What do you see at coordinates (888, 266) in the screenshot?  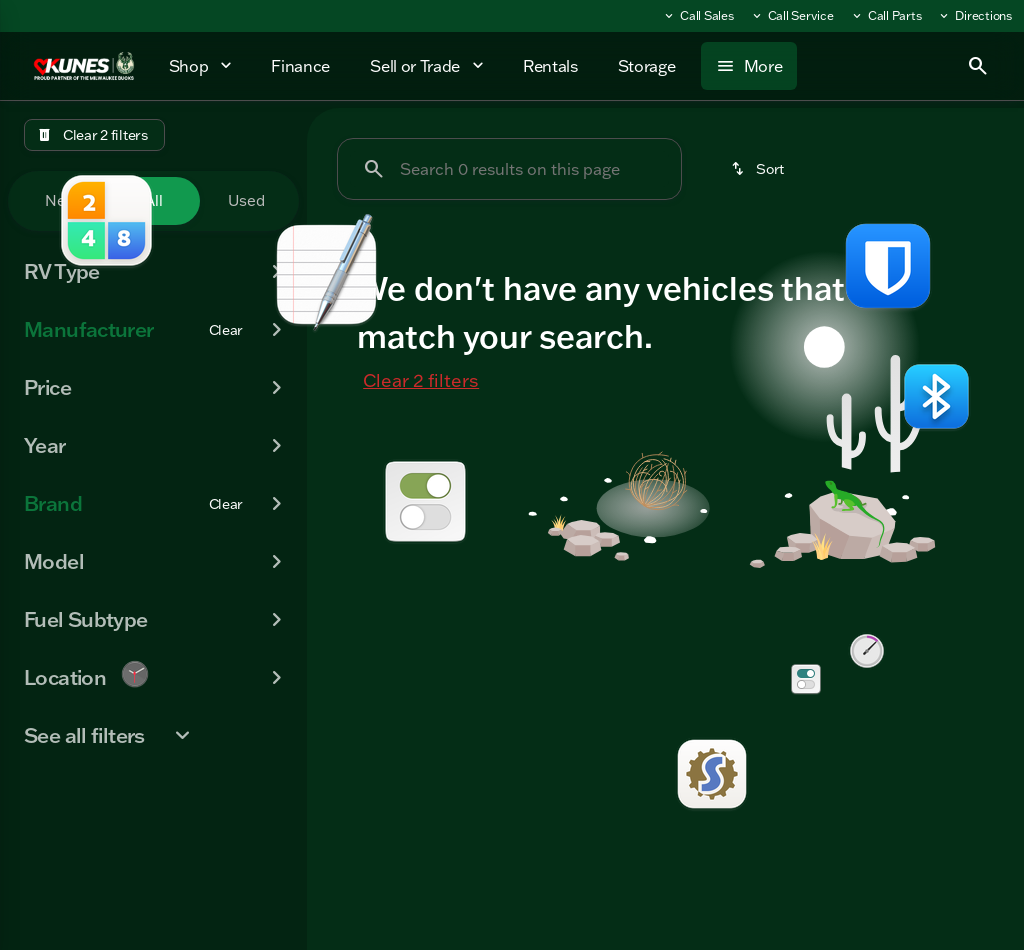 I see `open bitwarden password manager` at bounding box center [888, 266].